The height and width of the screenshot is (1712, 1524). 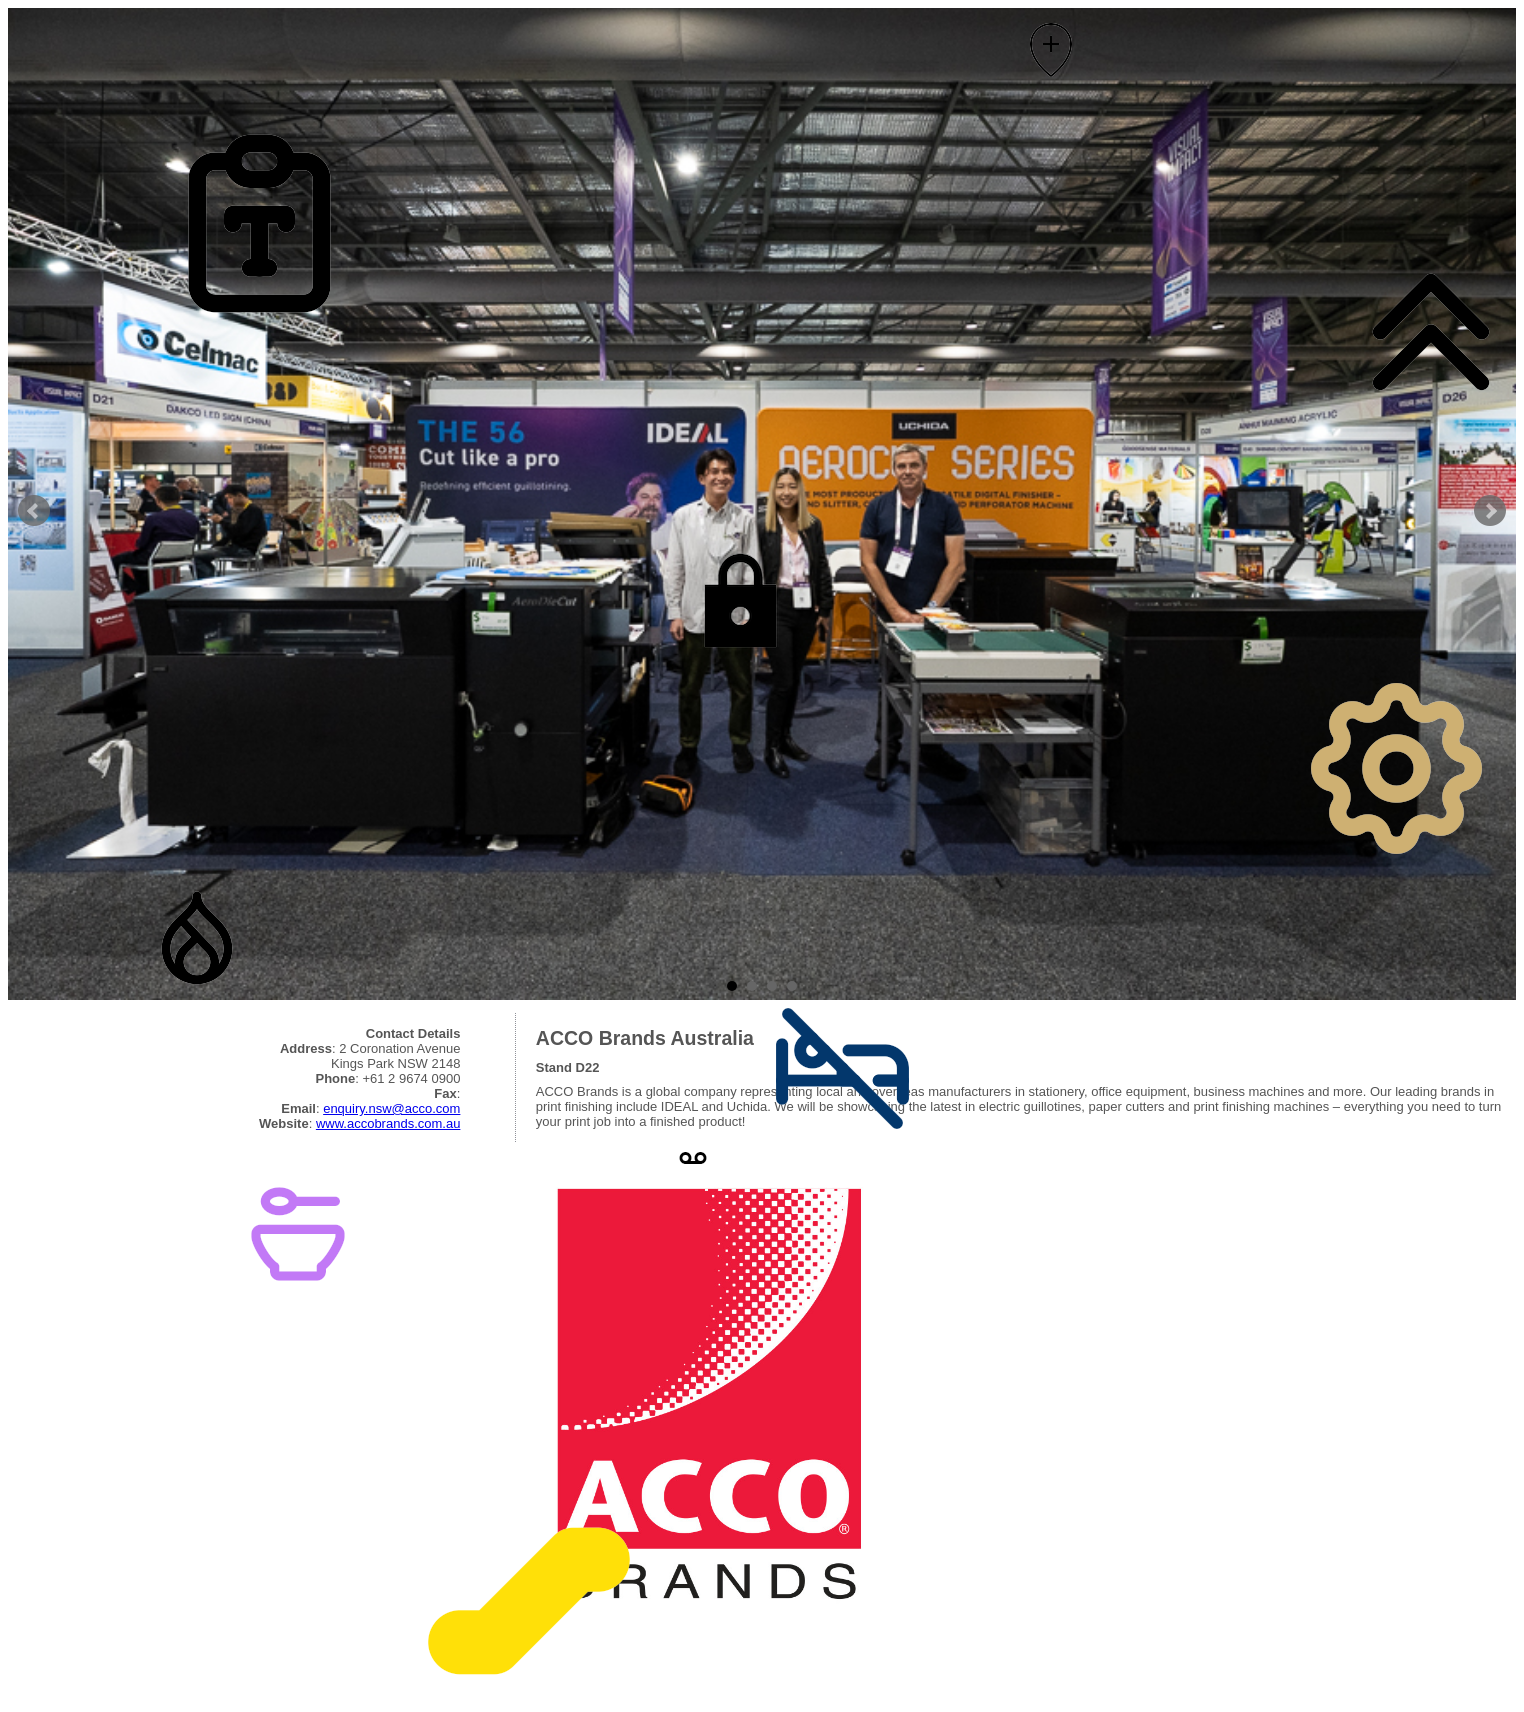 I want to click on indicates a secure connection, so click(x=740, y=602).